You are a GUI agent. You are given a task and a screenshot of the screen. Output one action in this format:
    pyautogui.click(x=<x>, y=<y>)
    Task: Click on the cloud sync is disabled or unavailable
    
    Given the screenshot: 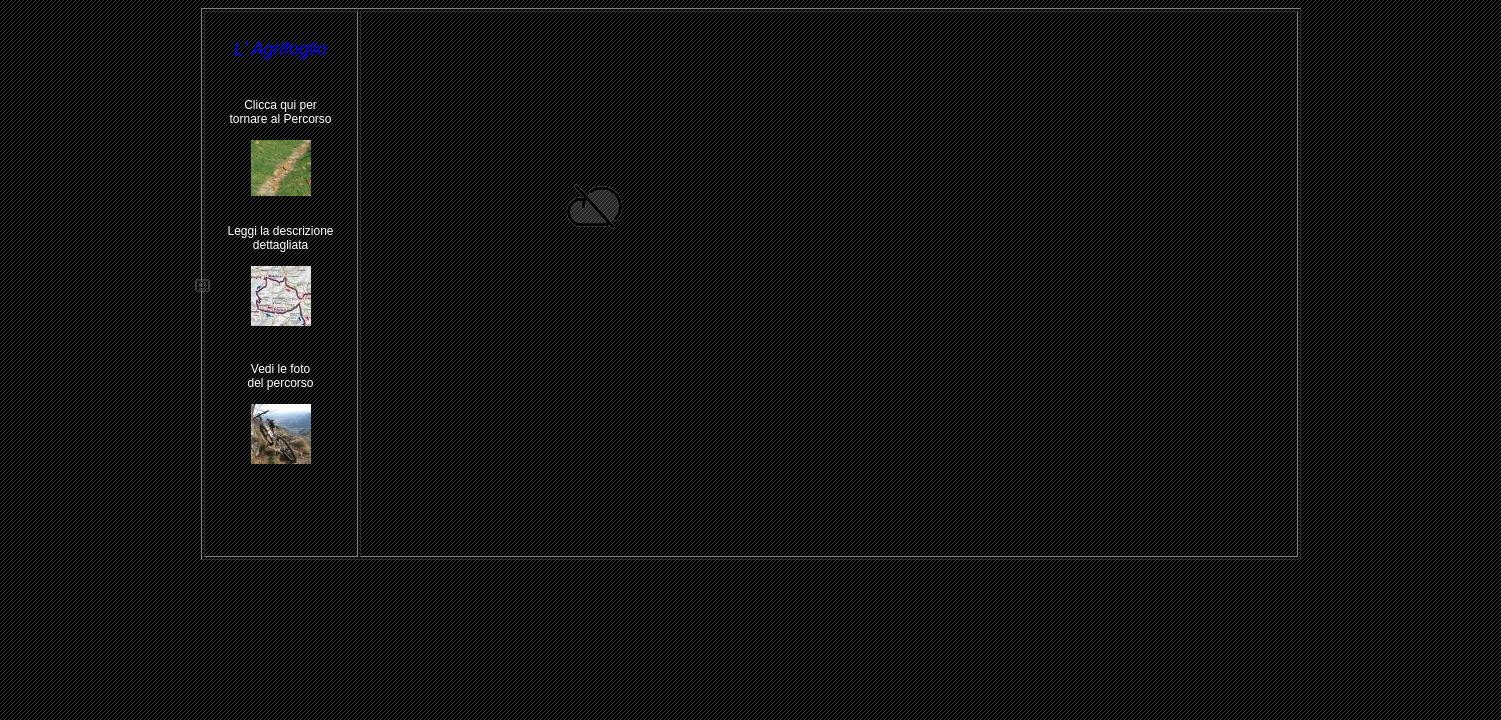 What is the action you would take?
    pyautogui.click(x=594, y=206)
    